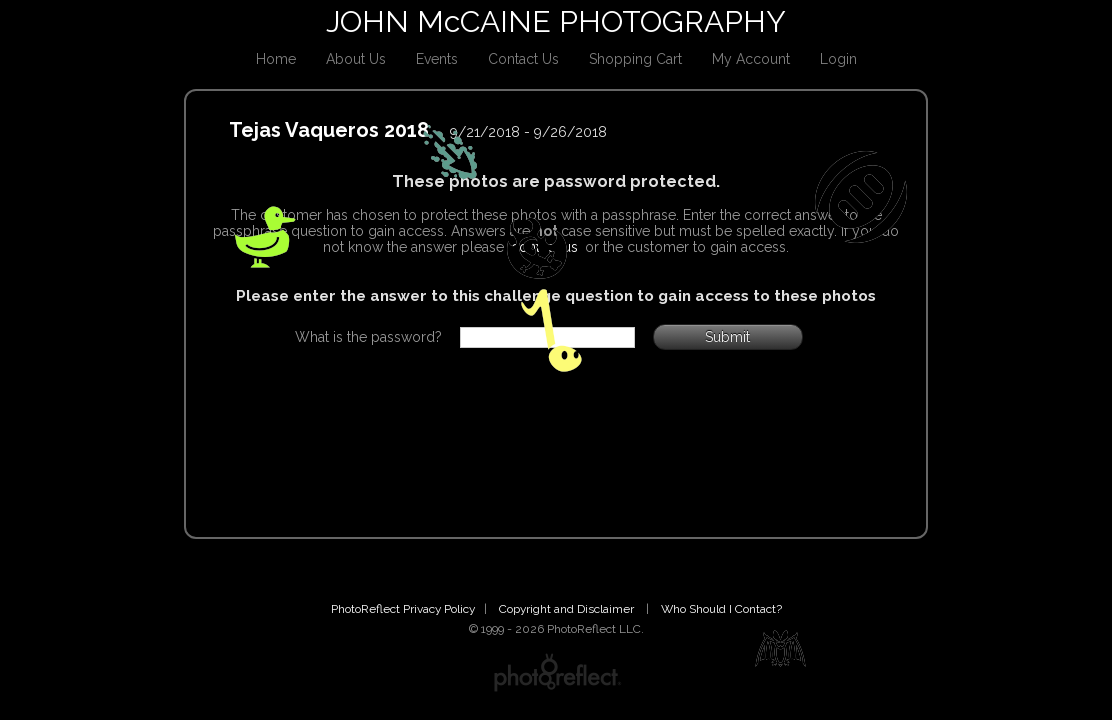 This screenshot has height=720, width=1112. Describe the element at coordinates (535, 247) in the screenshot. I see `fire element or flame-type creature in a game` at that location.